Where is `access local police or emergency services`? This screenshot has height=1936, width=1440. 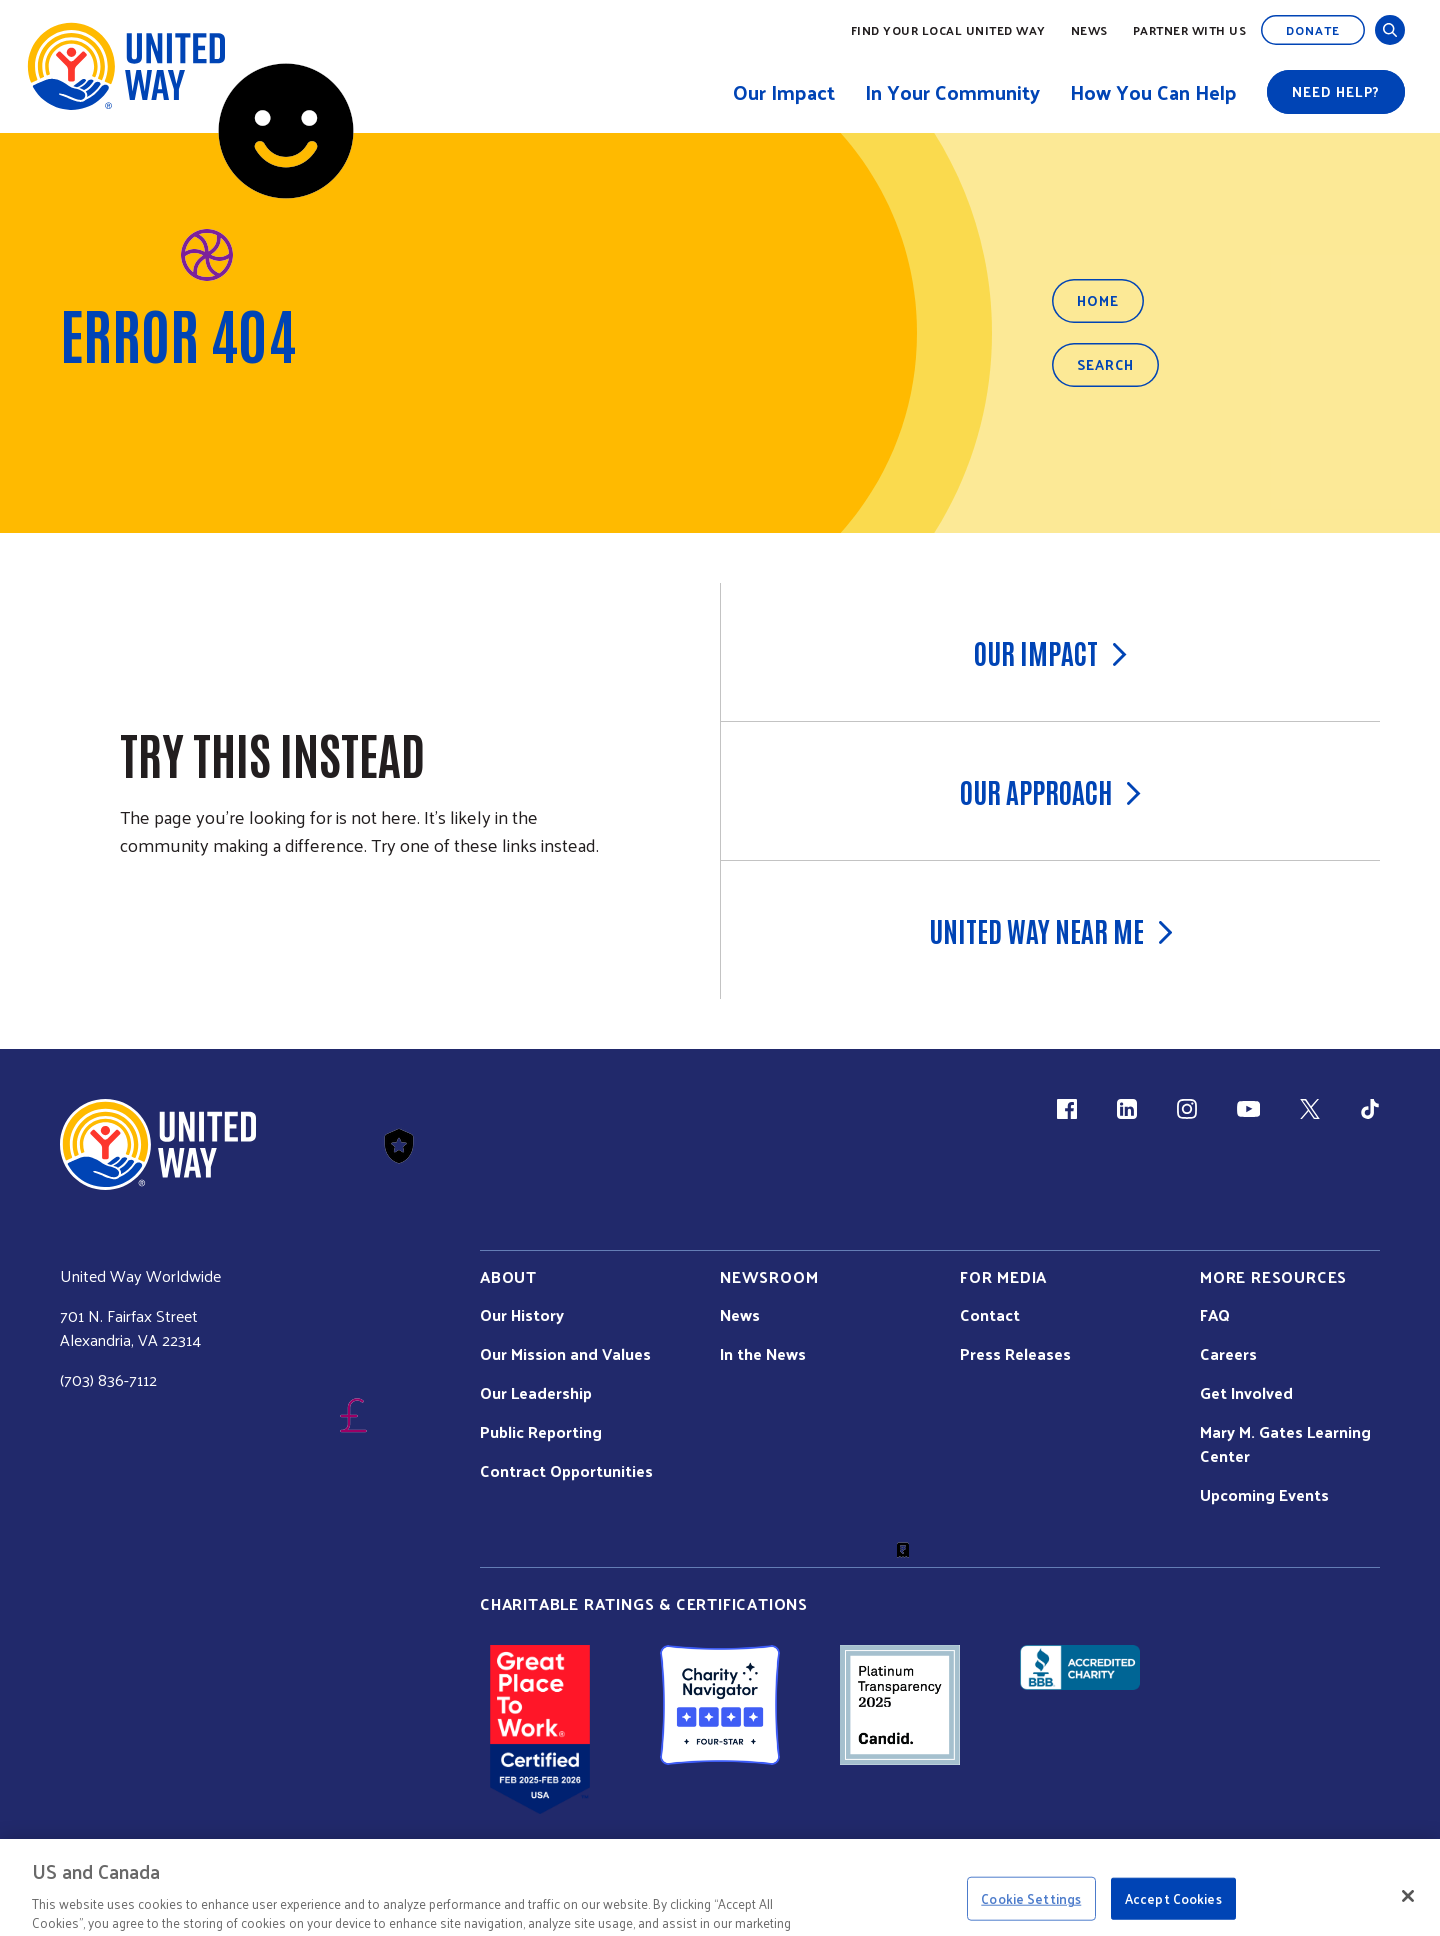 access local police or emergency services is located at coordinates (399, 1146).